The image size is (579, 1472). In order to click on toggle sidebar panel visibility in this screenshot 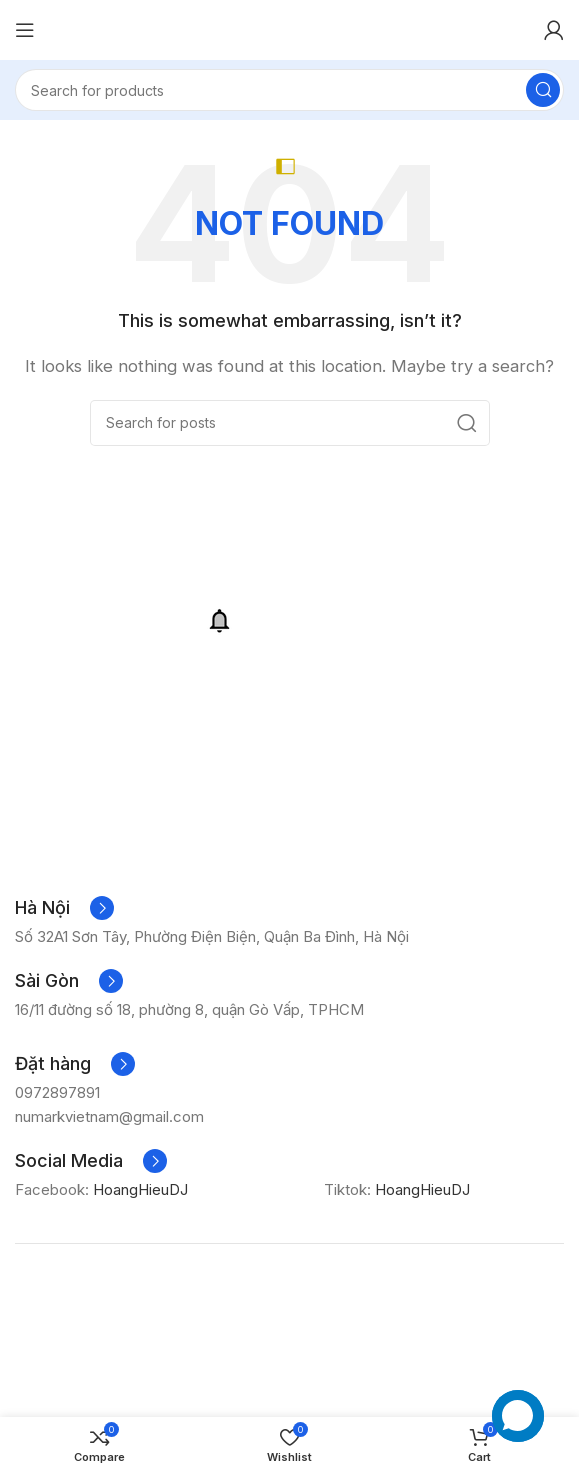, I will do `click(285, 166)`.